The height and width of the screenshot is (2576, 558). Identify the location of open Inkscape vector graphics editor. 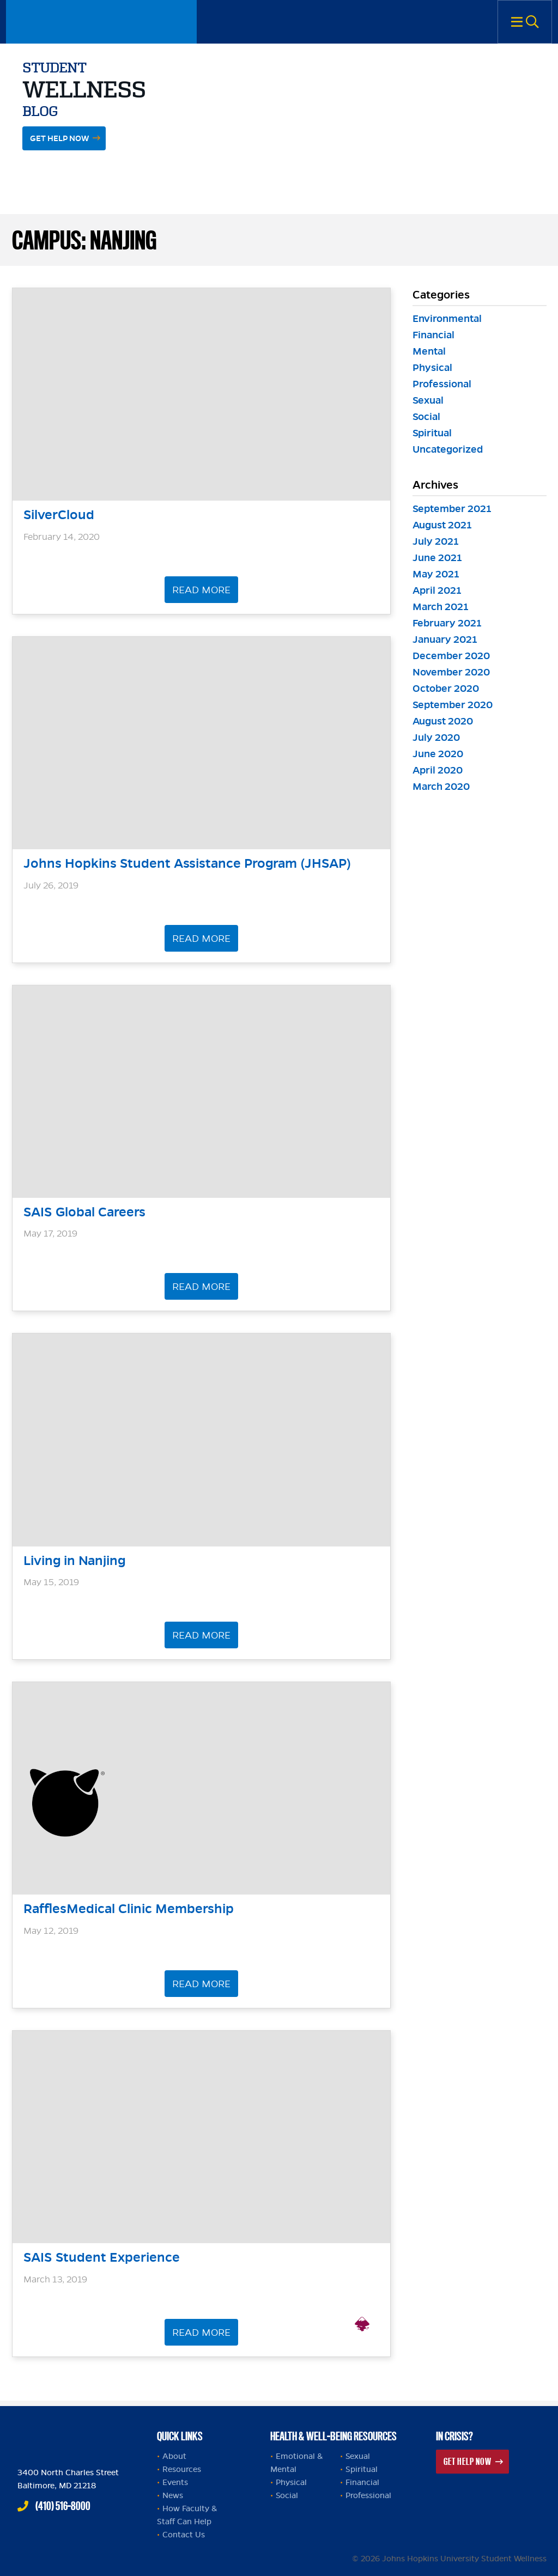
(362, 2324).